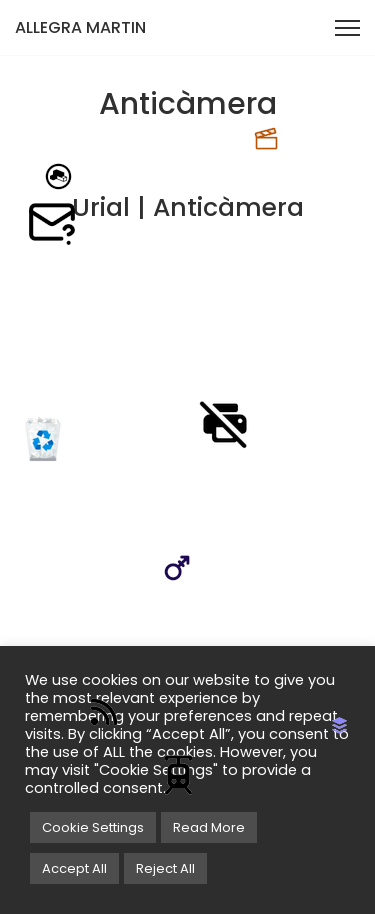 The height and width of the screenshot is (914, 375). I want to click on open the recycle bin to view deleted files, so click(43, 440).